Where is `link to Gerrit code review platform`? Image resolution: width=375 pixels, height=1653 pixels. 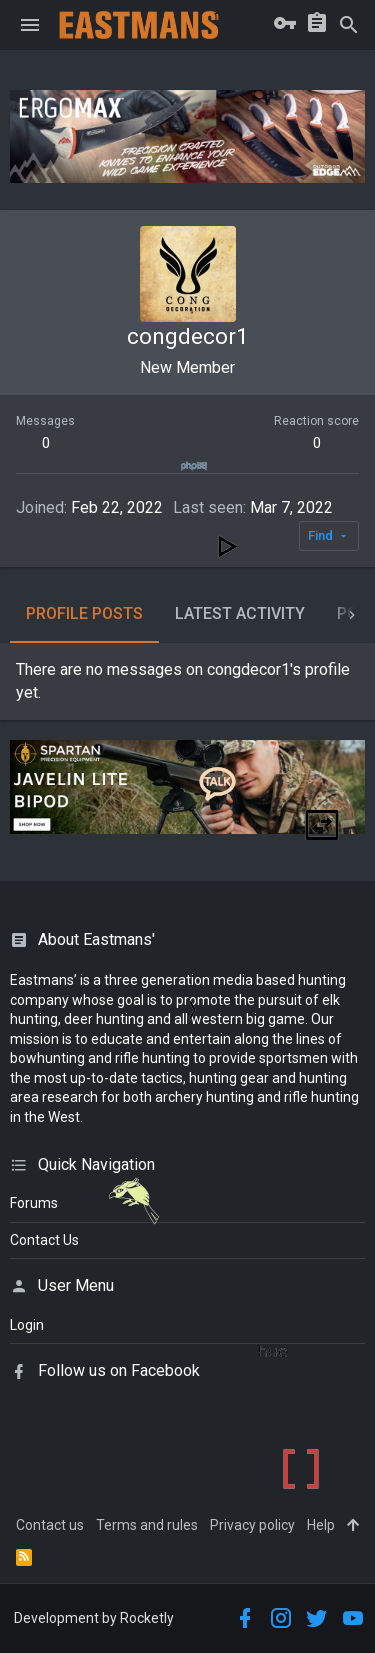
link to Gerrit code review platform is located at coordinates (134, 1201).